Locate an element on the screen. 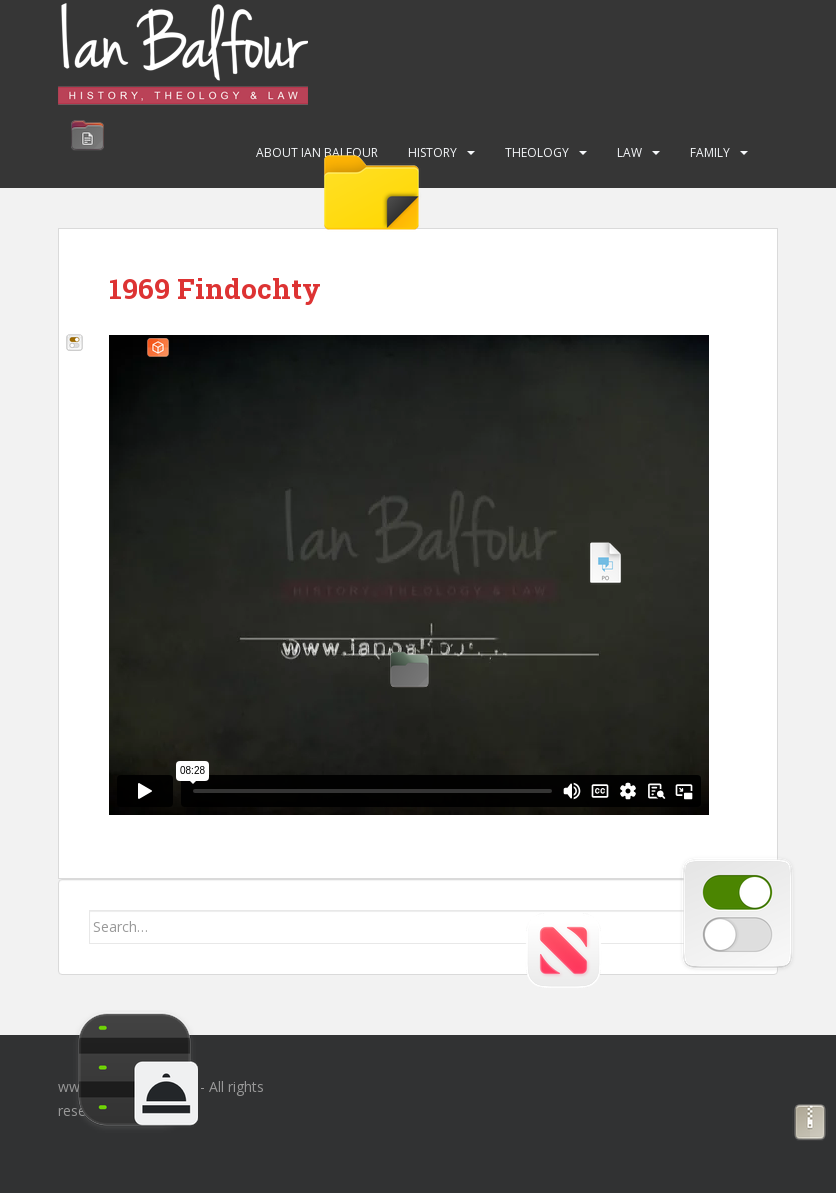 The width and height of the screenshot is (836, 1193). open desktop preferences or settings is located at coordinates (737, 913).